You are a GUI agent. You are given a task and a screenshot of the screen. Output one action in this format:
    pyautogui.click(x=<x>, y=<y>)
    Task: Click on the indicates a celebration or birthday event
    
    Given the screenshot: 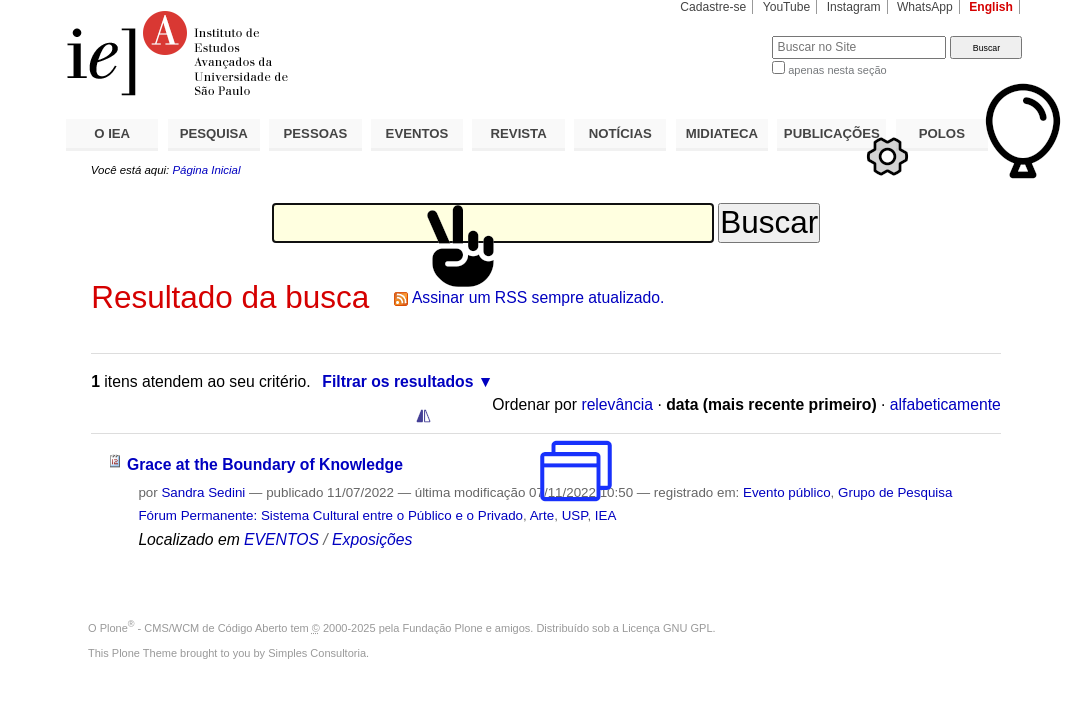 What is the action you would take?
    pyautogui.click(x=1023, y=131)
    